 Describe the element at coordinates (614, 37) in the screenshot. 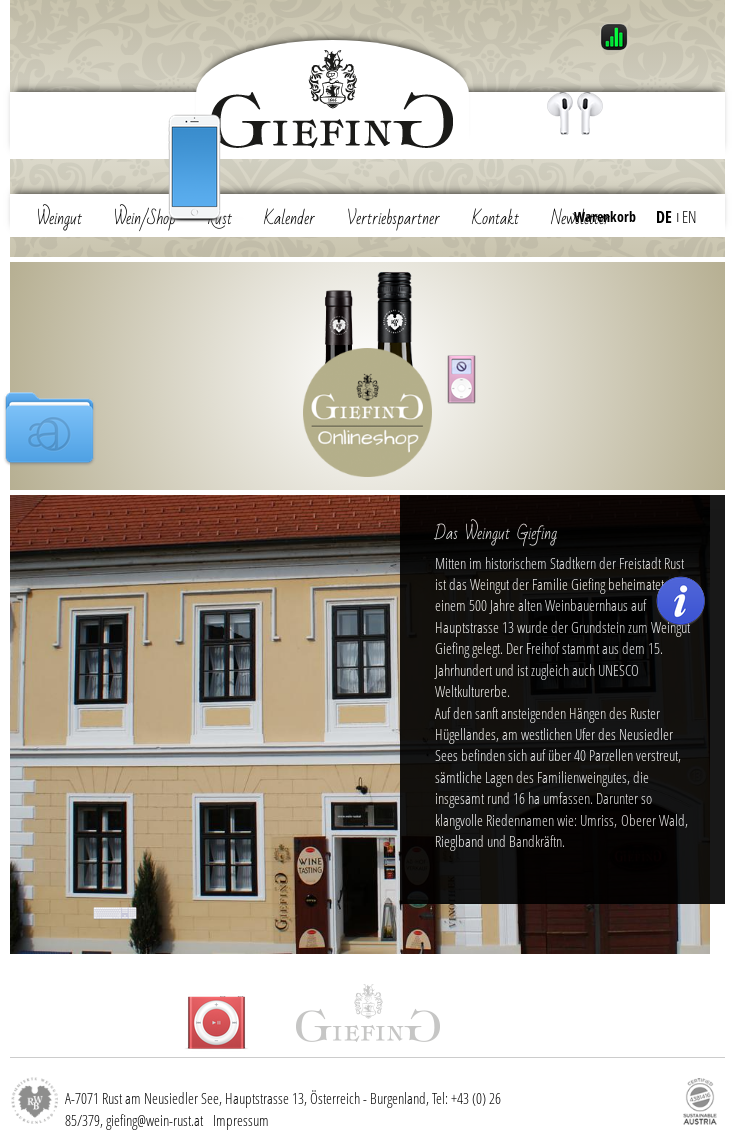

I see `open apple numbers spreadsheet app` at that location.